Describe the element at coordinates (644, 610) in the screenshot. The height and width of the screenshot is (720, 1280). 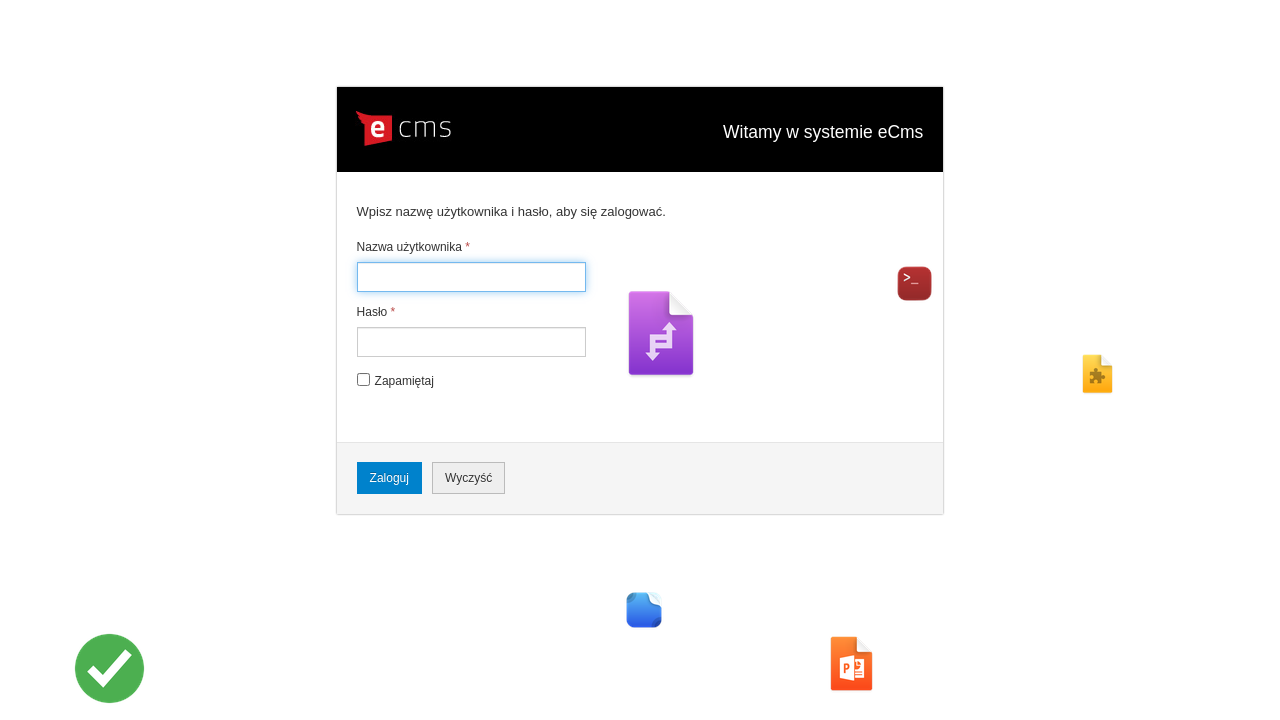
I see `open hot corners system preferences` at that location.